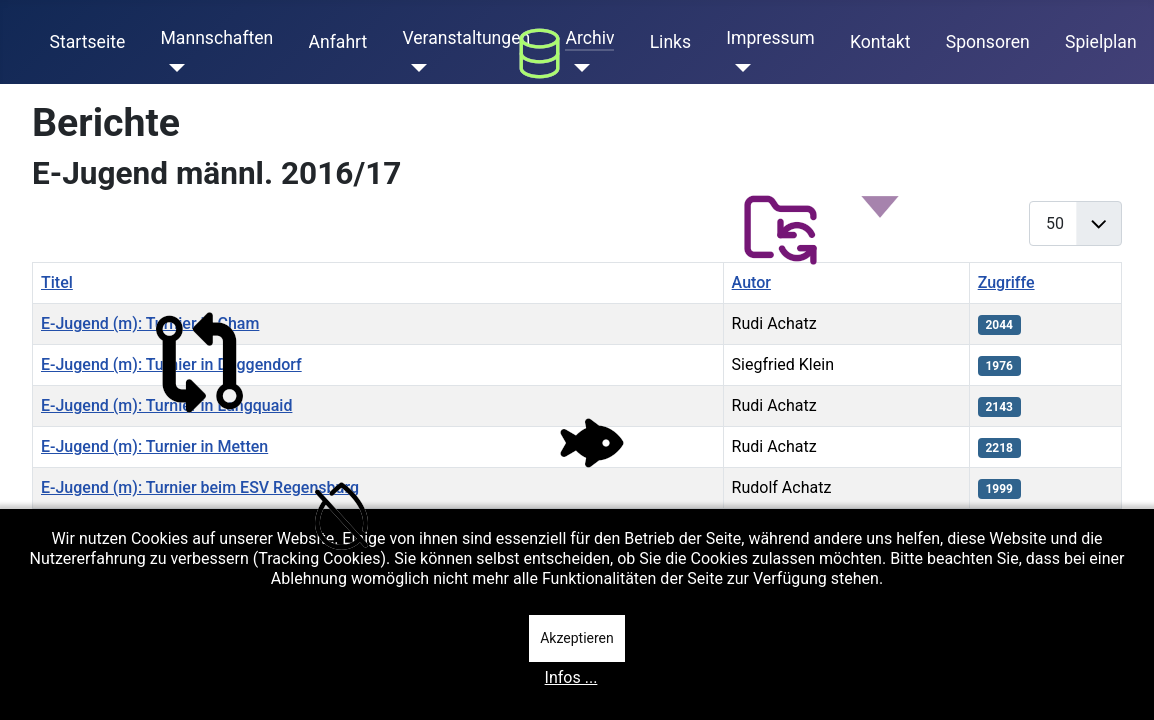  Describe the element at coordinates (592, 443) in the screenshot. I see `indicates seafood or fish-related content` at that location.